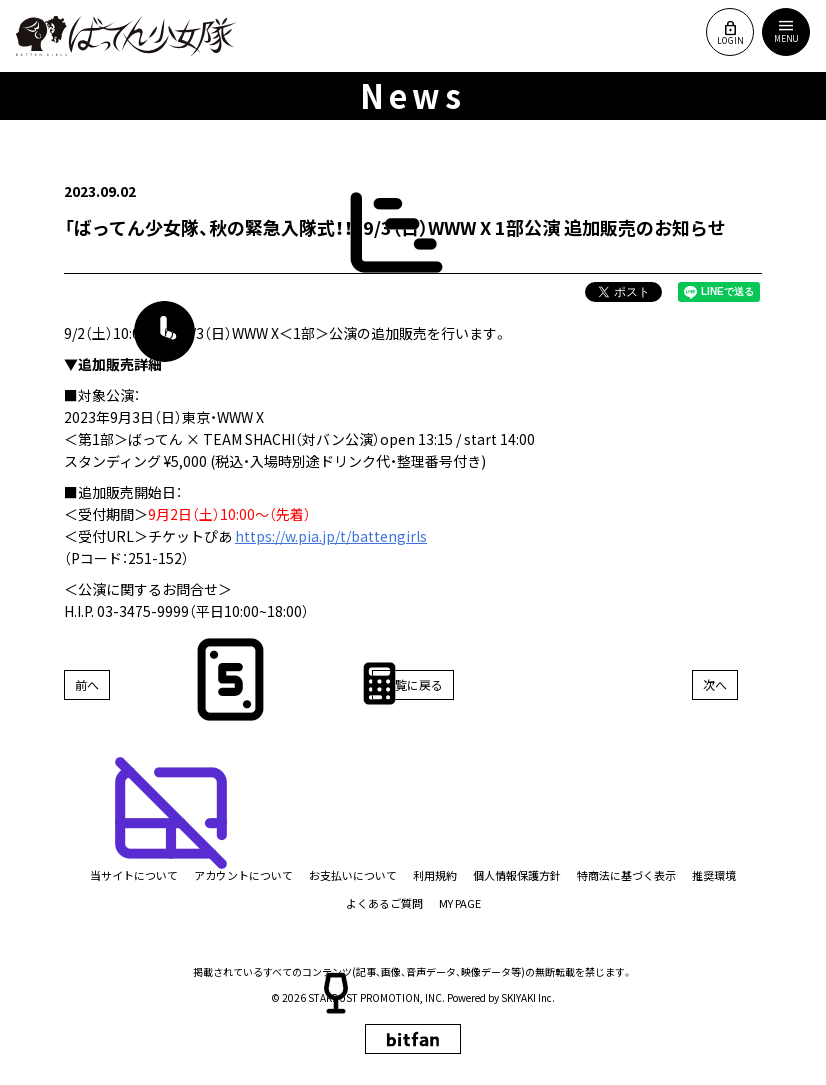 The image size is (826, 1085). Describe the element at coordinates (171, 813) in the screenshot. I see `disable touchpad input` at that location.